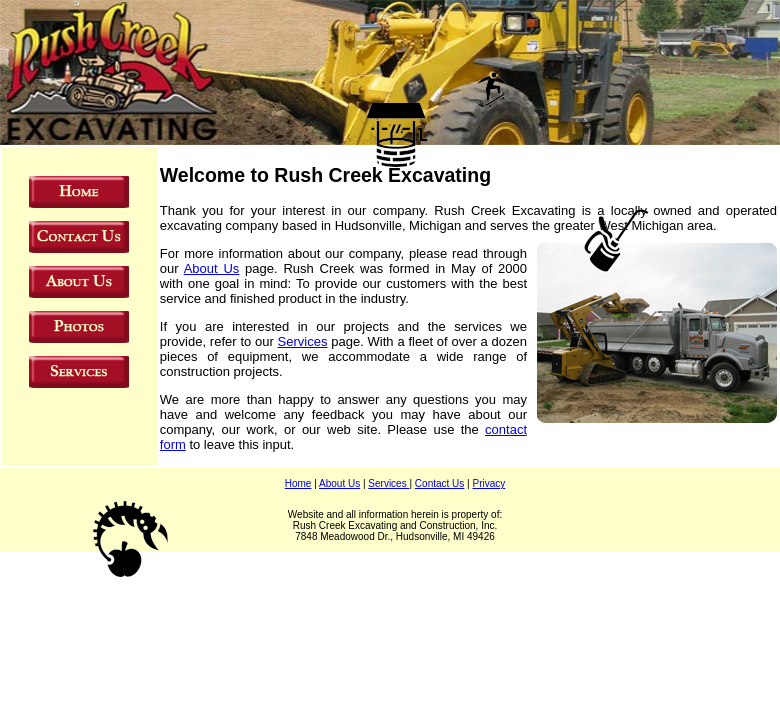 The height and width of the screenshot is (720, 780). What do you see at coordinates (490, 89) in the screenshot?
I see `access skateboarding games or activities` at bounding box center [490, 89].